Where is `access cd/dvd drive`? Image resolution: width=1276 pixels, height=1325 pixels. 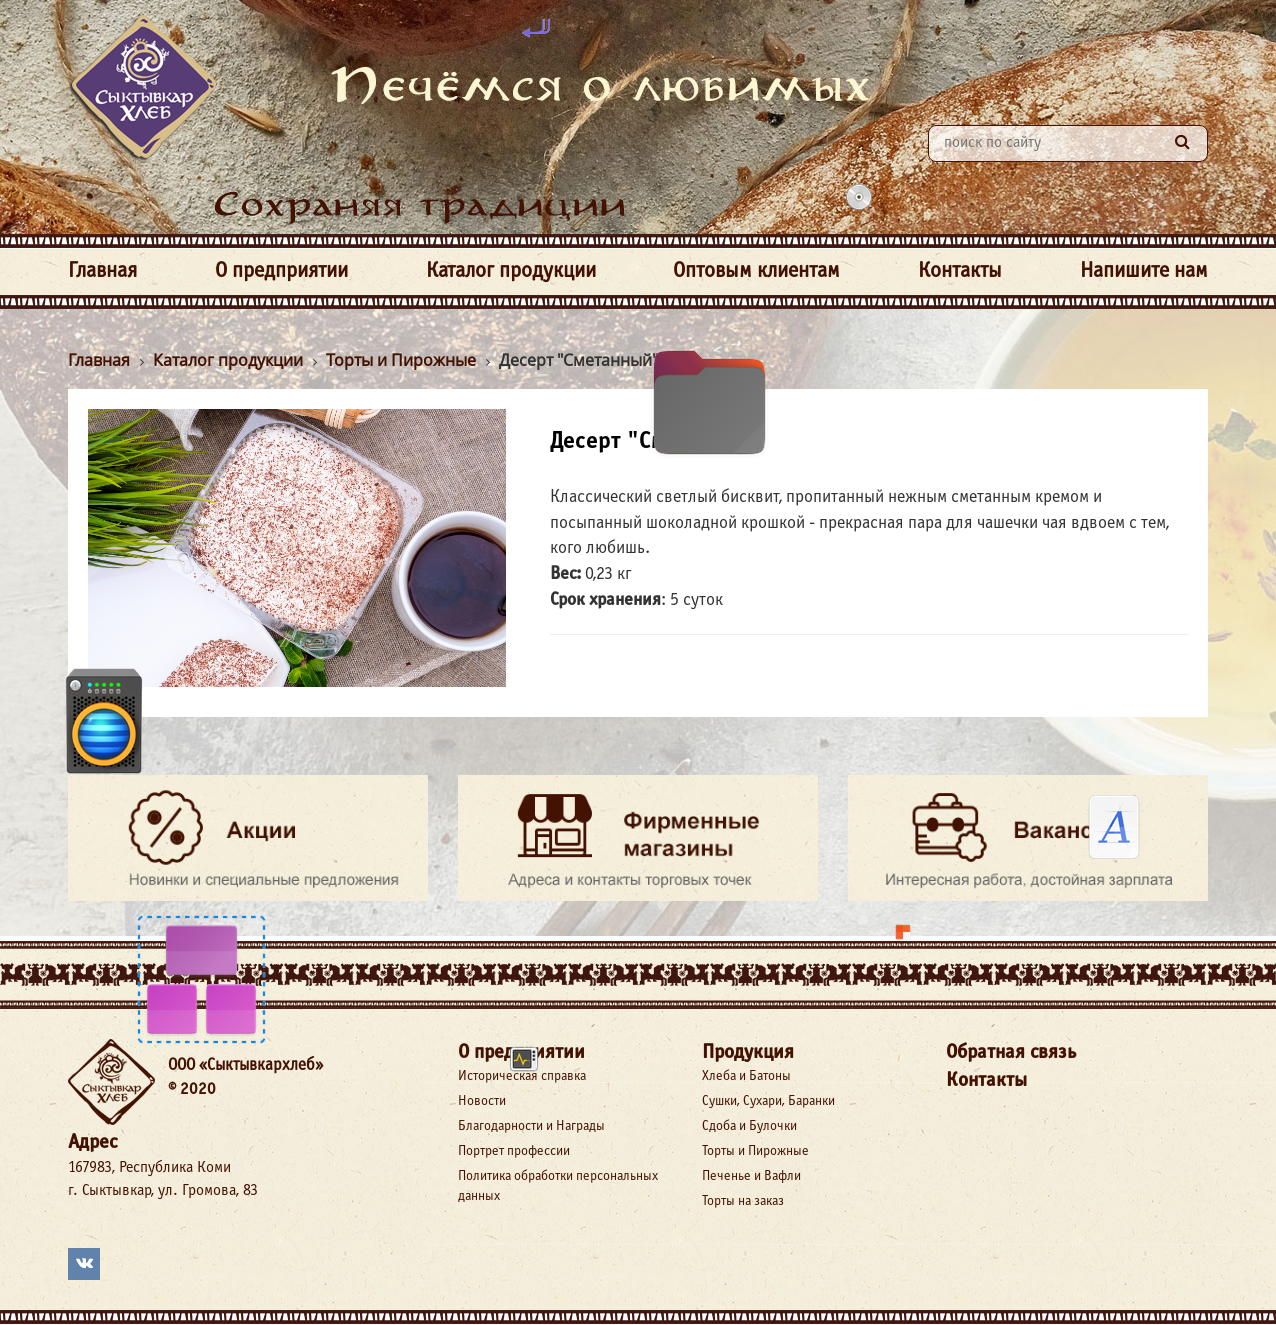 access cd/dvd drive is located at coordinates (859, 197).